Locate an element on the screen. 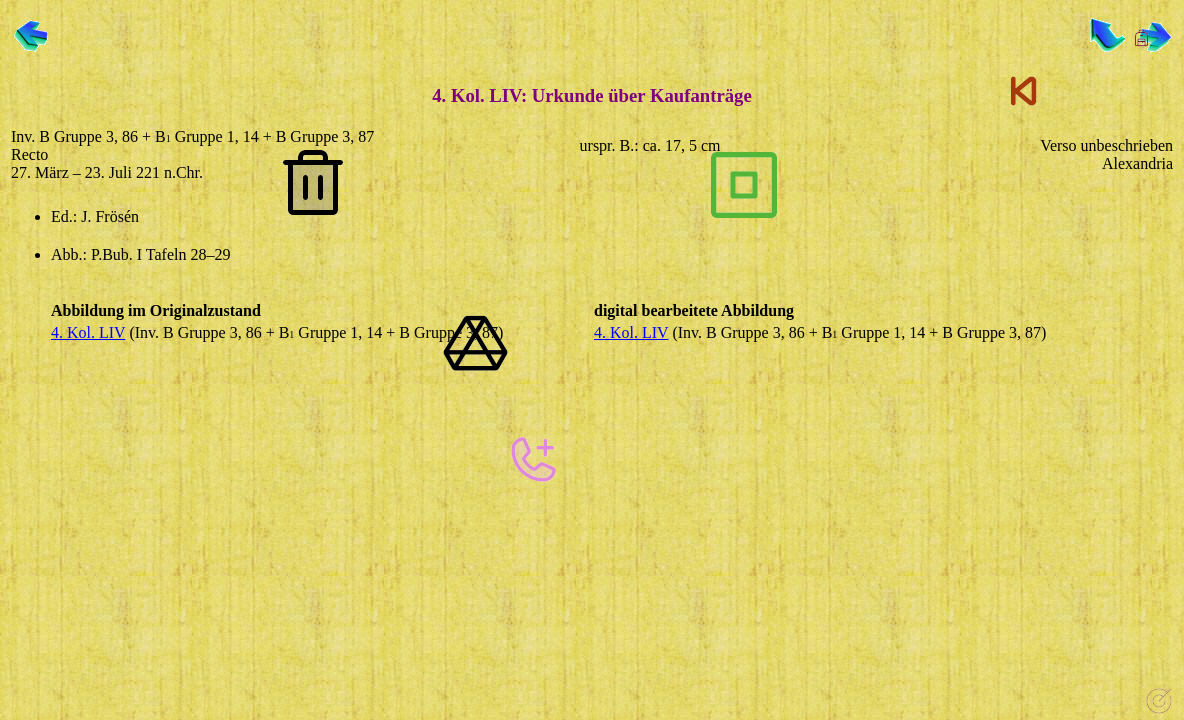  access your inventory or stored items is located at coordinates (1141, 38).